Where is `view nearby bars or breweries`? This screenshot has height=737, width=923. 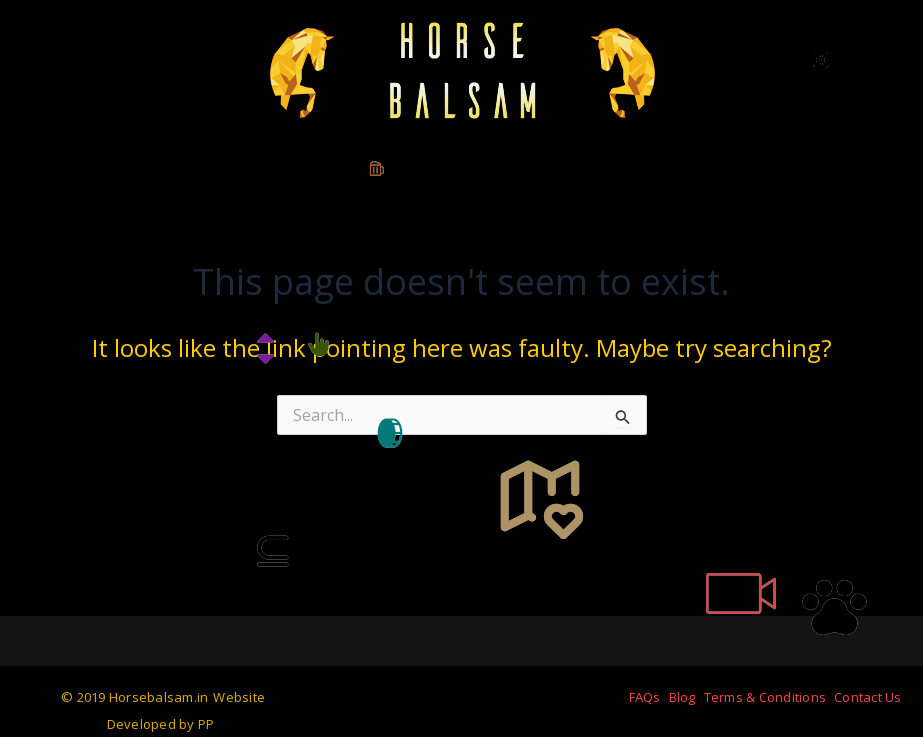
view nearby bars or breweries is located at coordinates (376, 169).